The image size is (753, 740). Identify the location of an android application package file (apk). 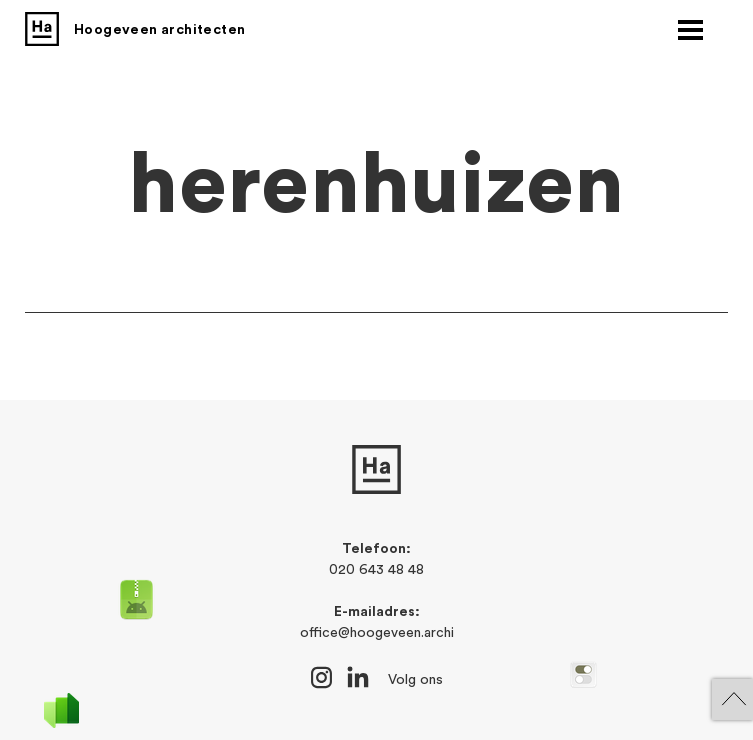
(136, 599).